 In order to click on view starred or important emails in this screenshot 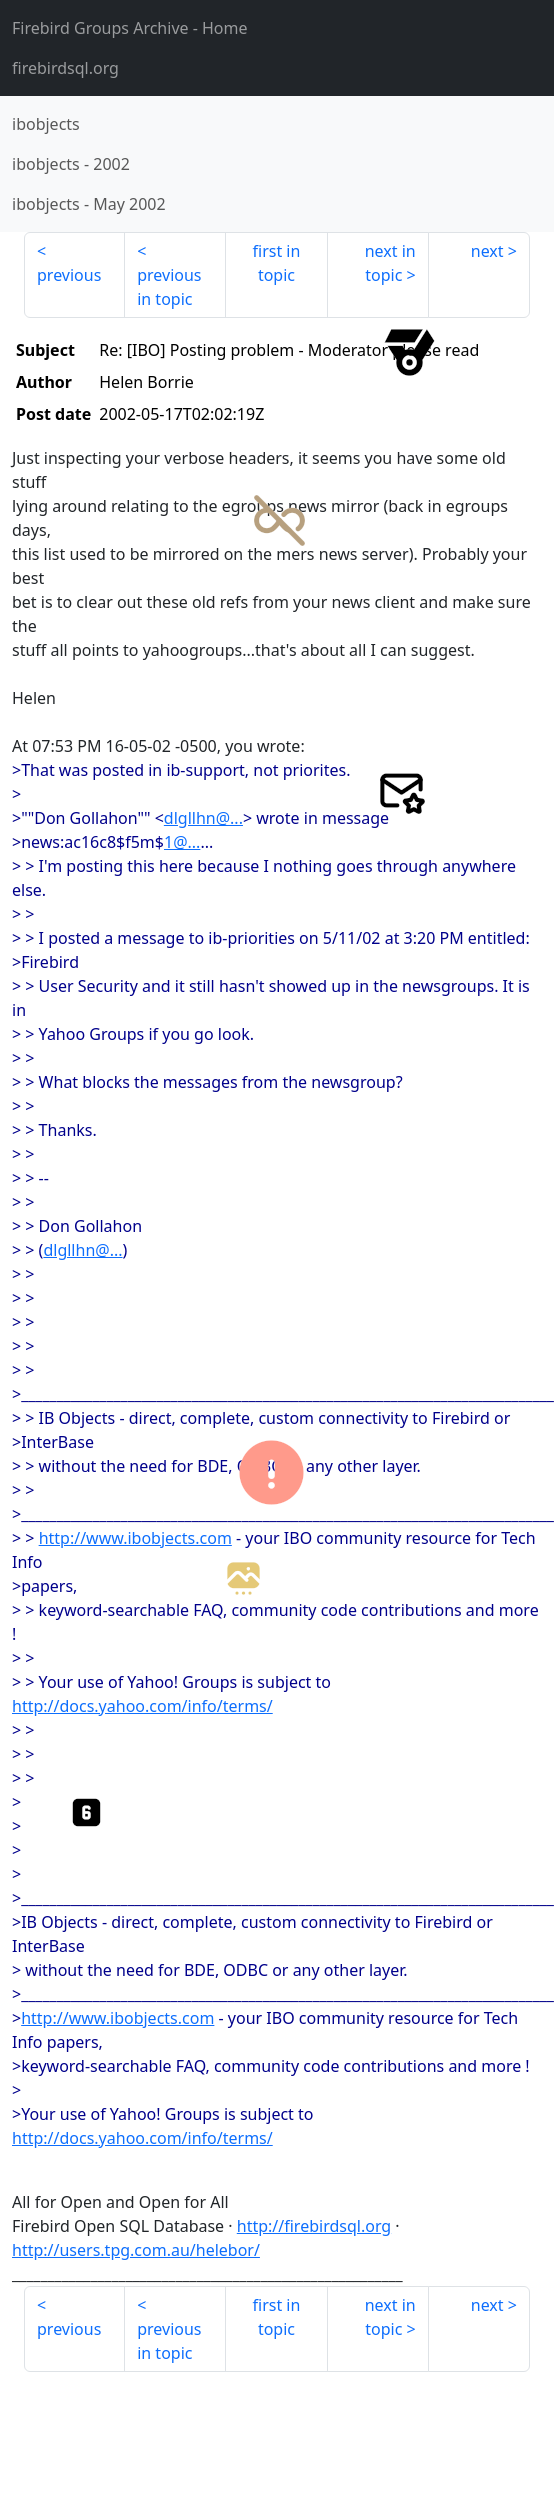, I will do `click(401, 790)`.